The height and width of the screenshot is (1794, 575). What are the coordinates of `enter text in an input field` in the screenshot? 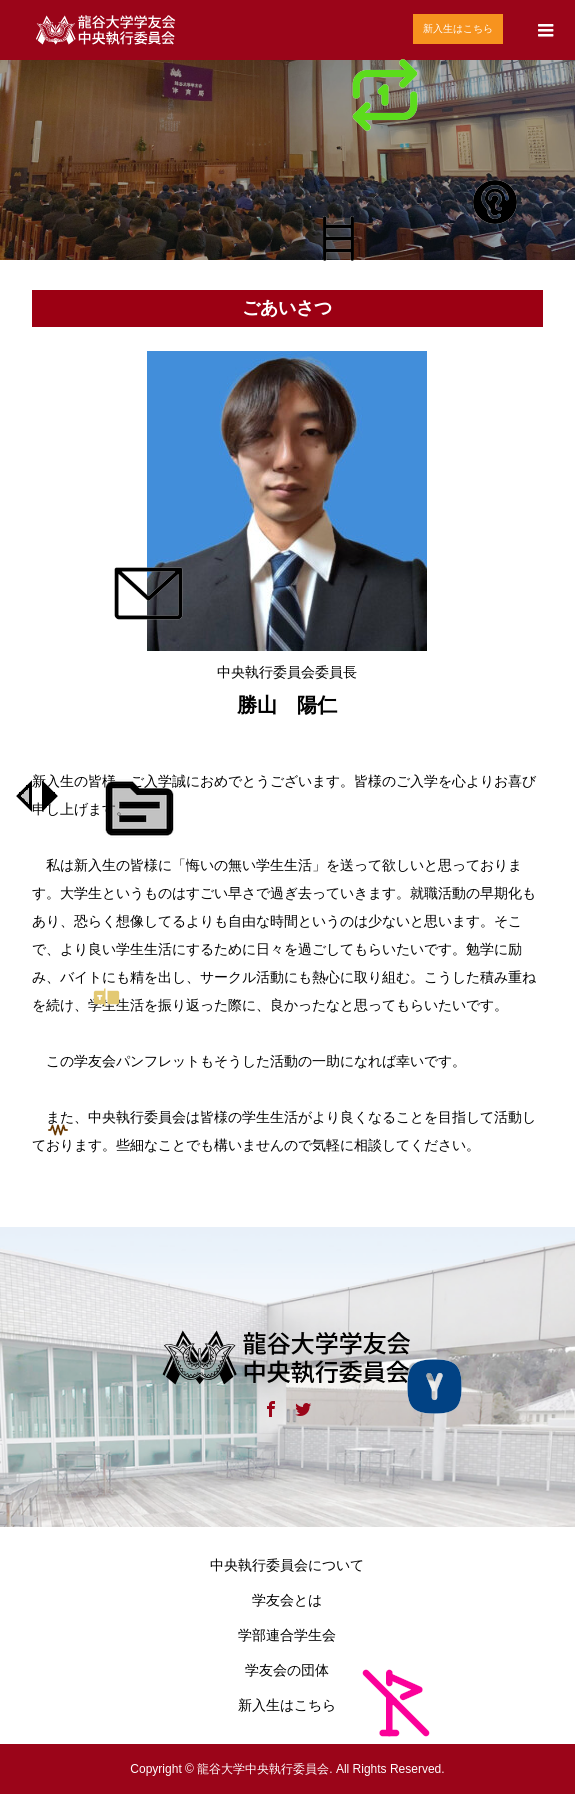 It's located at (106, 997).